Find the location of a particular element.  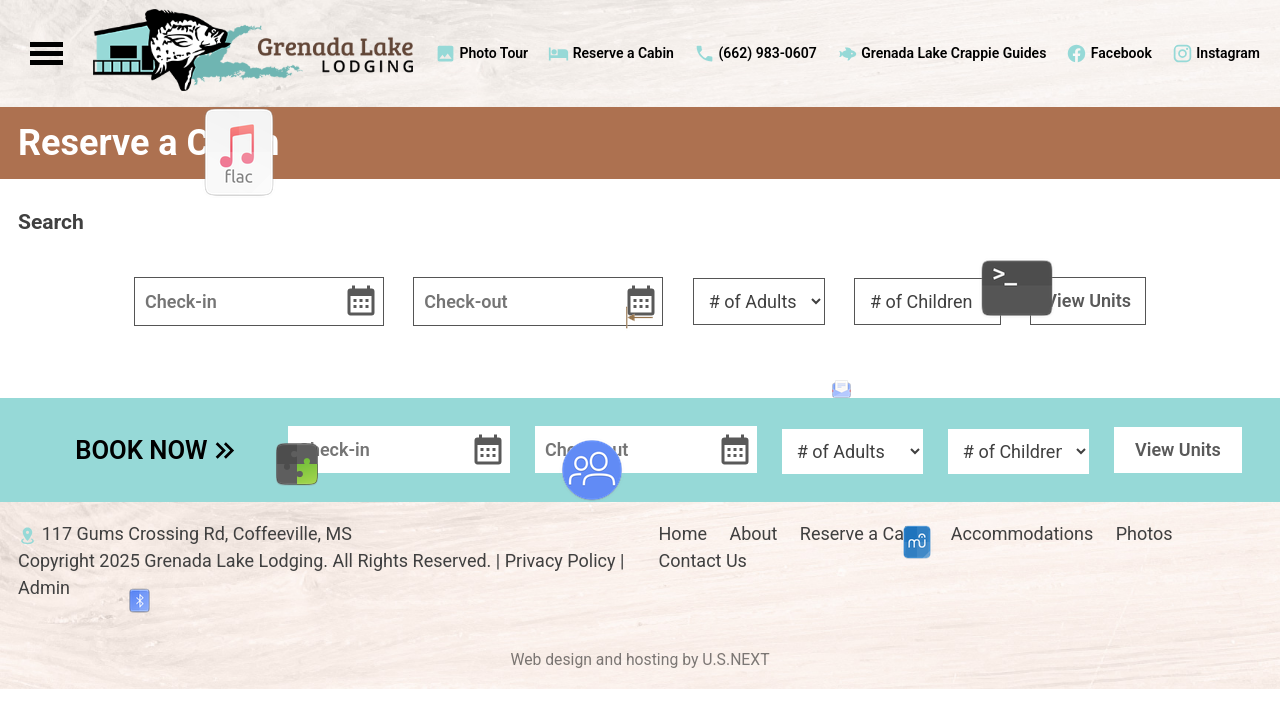

a FLAC audio file is located at coordinates (239, 152).